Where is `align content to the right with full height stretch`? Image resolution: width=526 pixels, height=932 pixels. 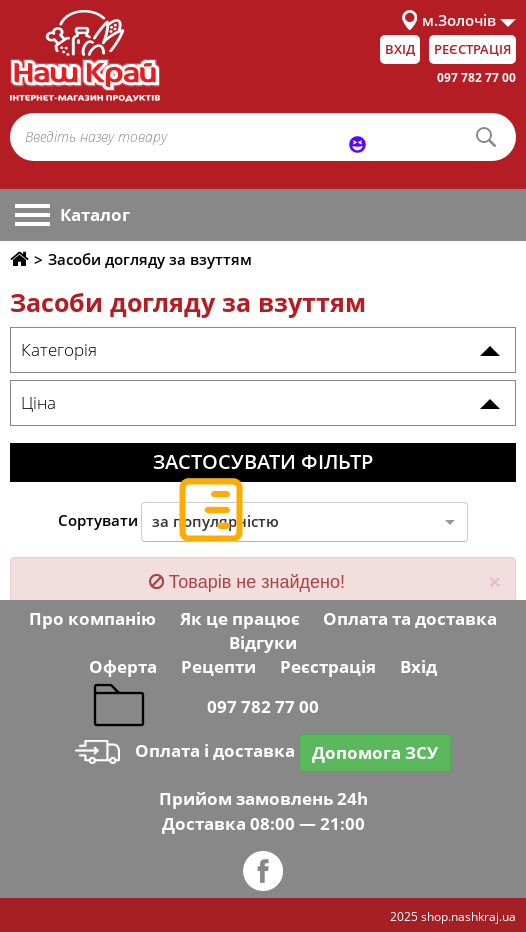
align content to the right with full height stretch is located at coordinates (211, 510).